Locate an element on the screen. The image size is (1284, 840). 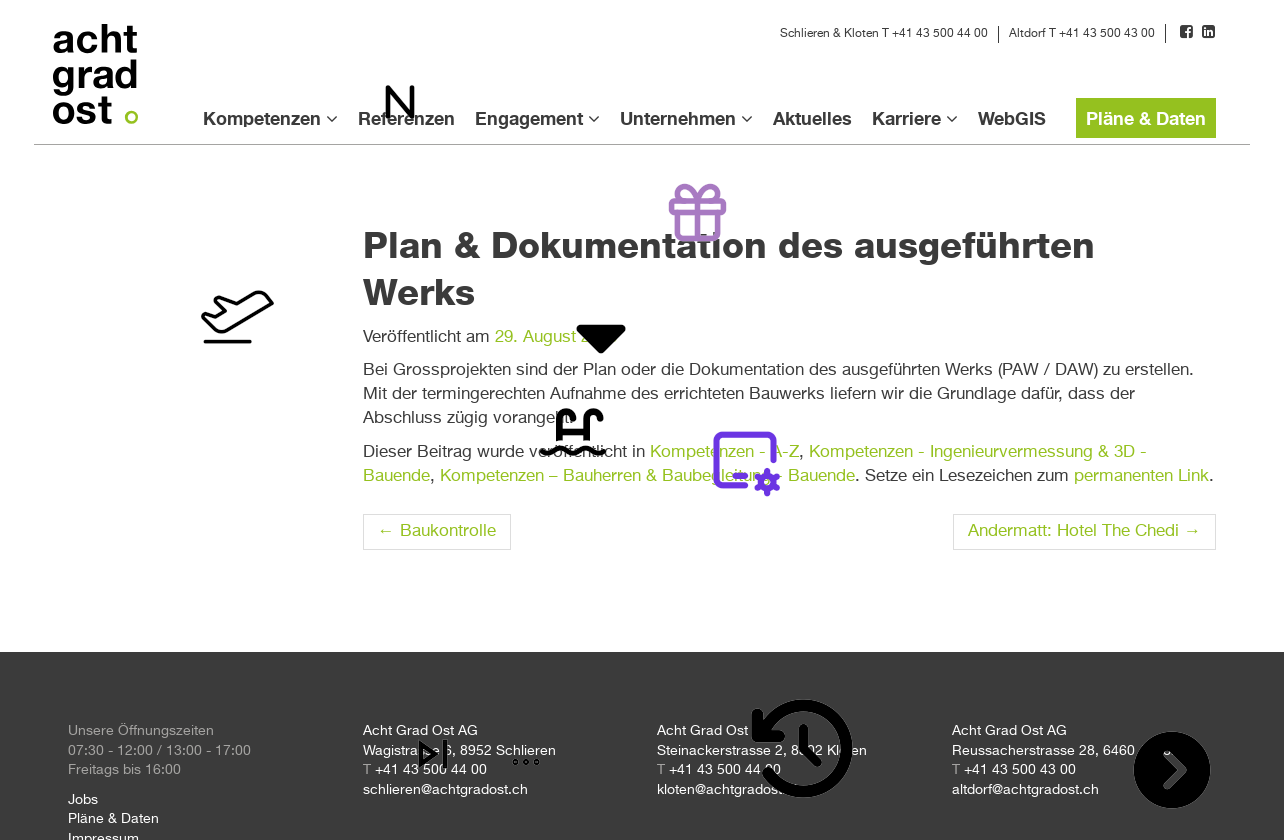
view history or recent activity is located at coordinates (803, 748).